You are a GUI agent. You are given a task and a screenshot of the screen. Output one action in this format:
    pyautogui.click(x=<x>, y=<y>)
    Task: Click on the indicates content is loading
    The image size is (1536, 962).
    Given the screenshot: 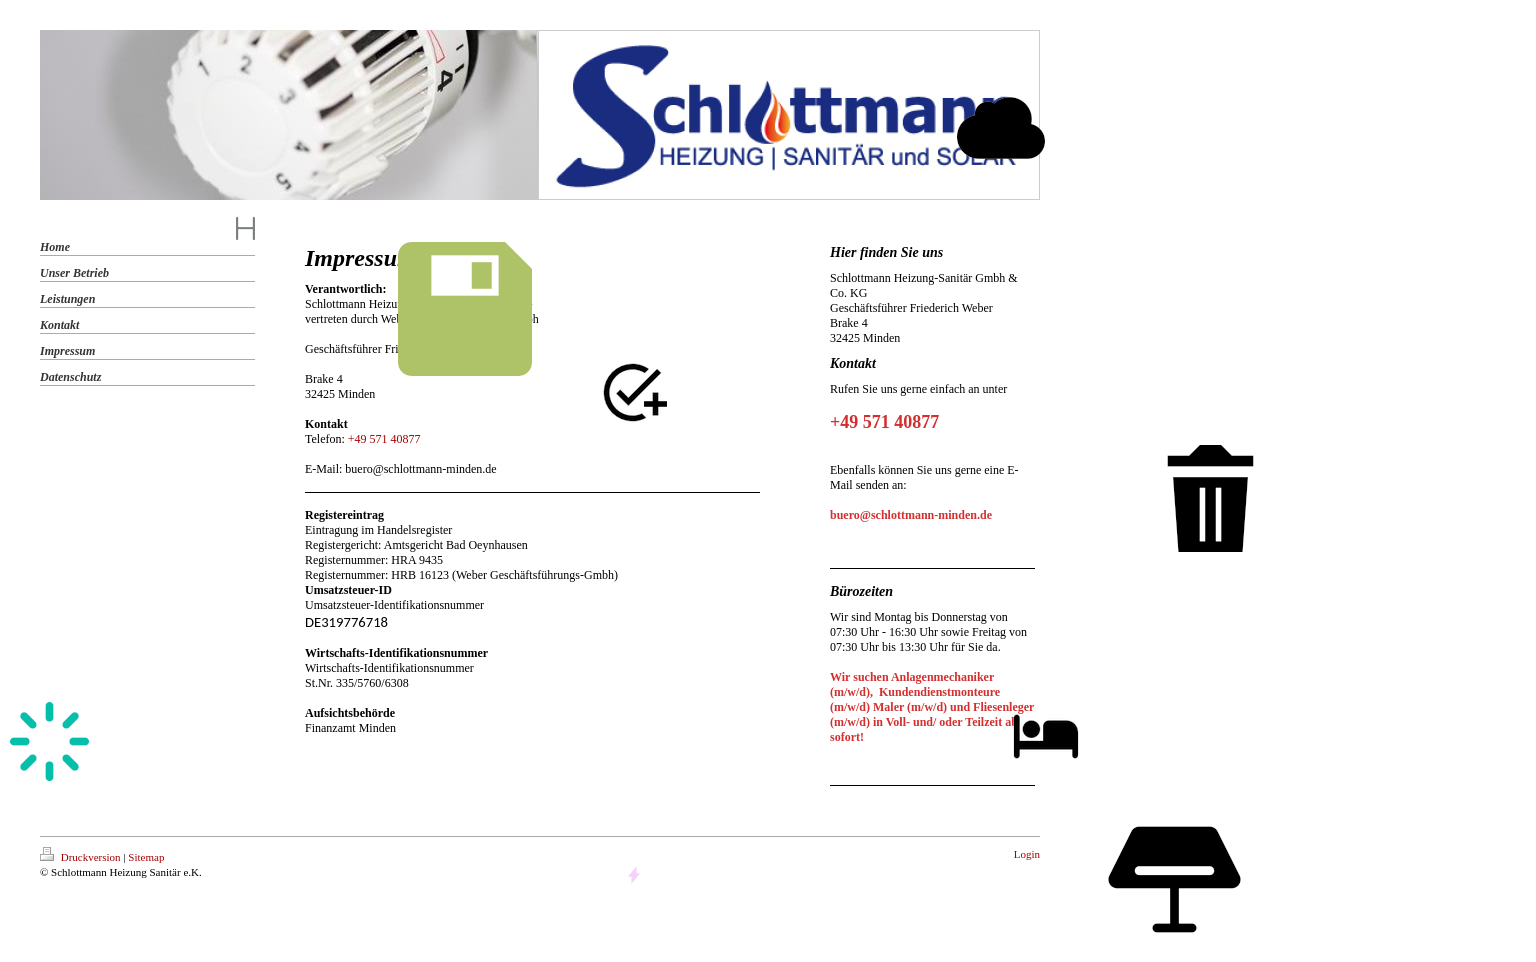 What is the action you would take?
    pyautogui.click(x=49, y=741)
    